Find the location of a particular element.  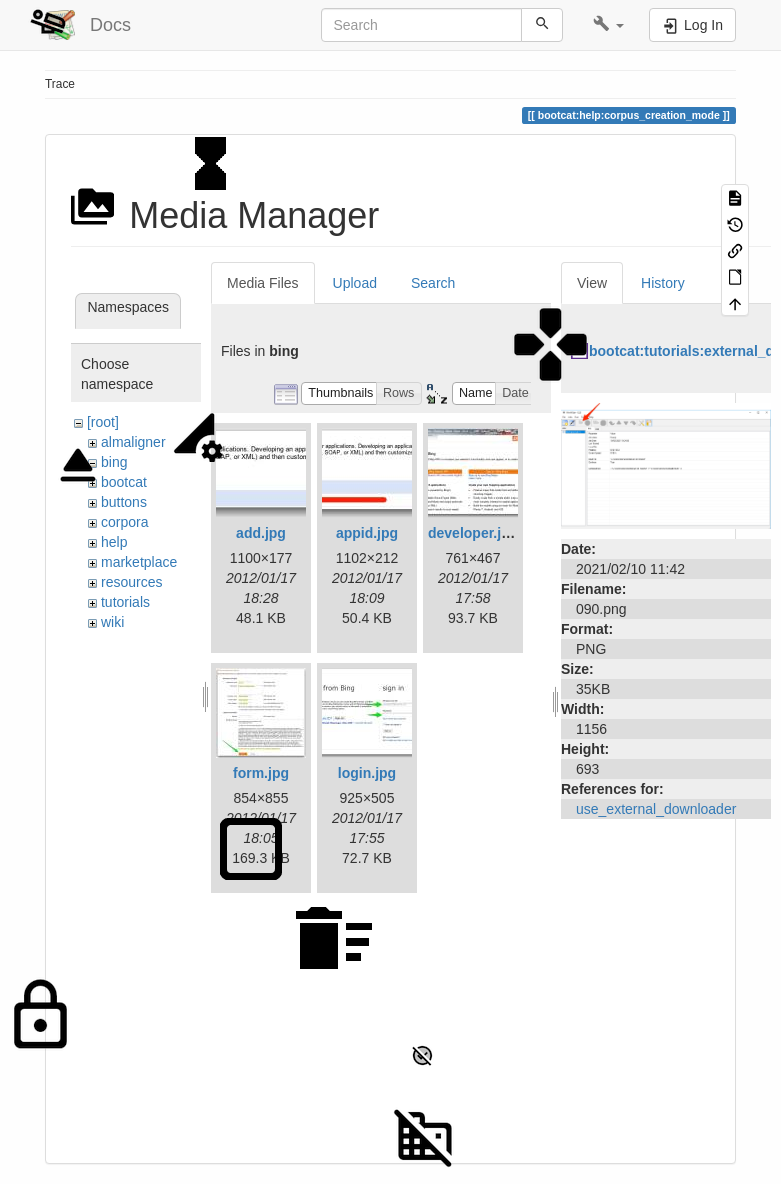

access gaming features or settings is located at coordinates (550, 344).